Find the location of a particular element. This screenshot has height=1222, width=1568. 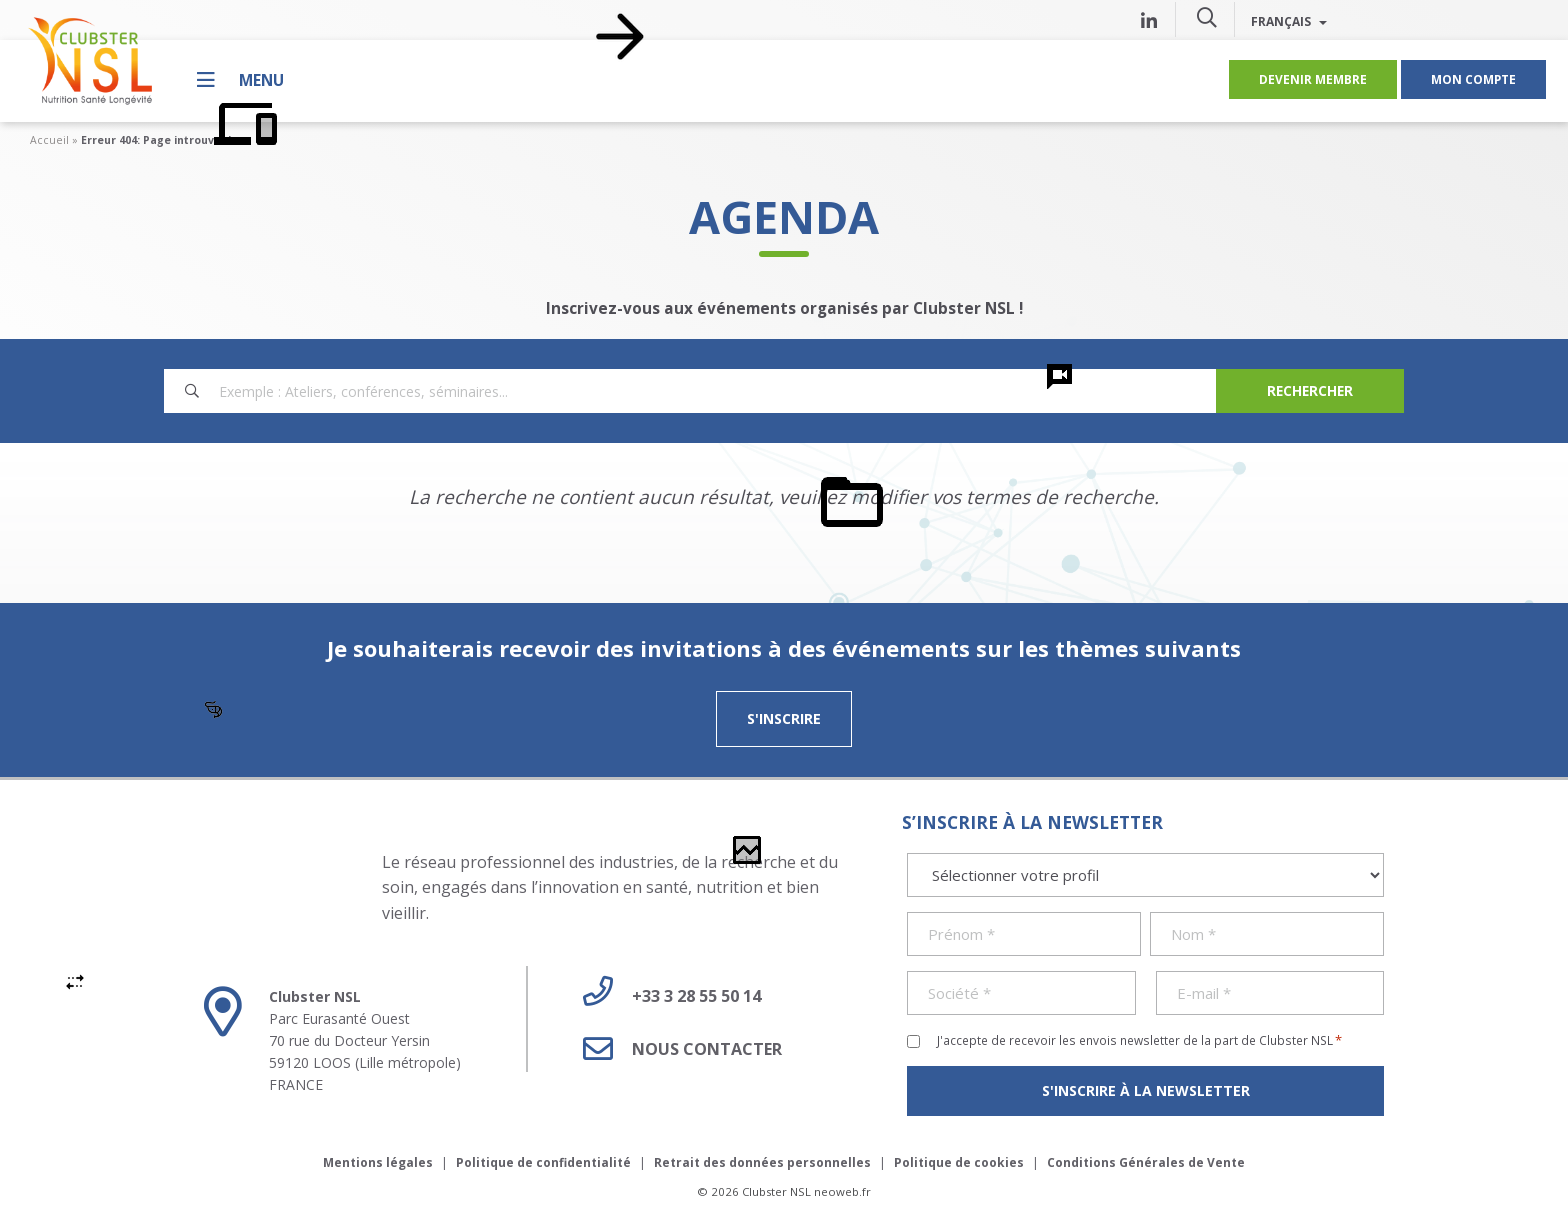

open or access a folder is located at coordinates (852, 502).